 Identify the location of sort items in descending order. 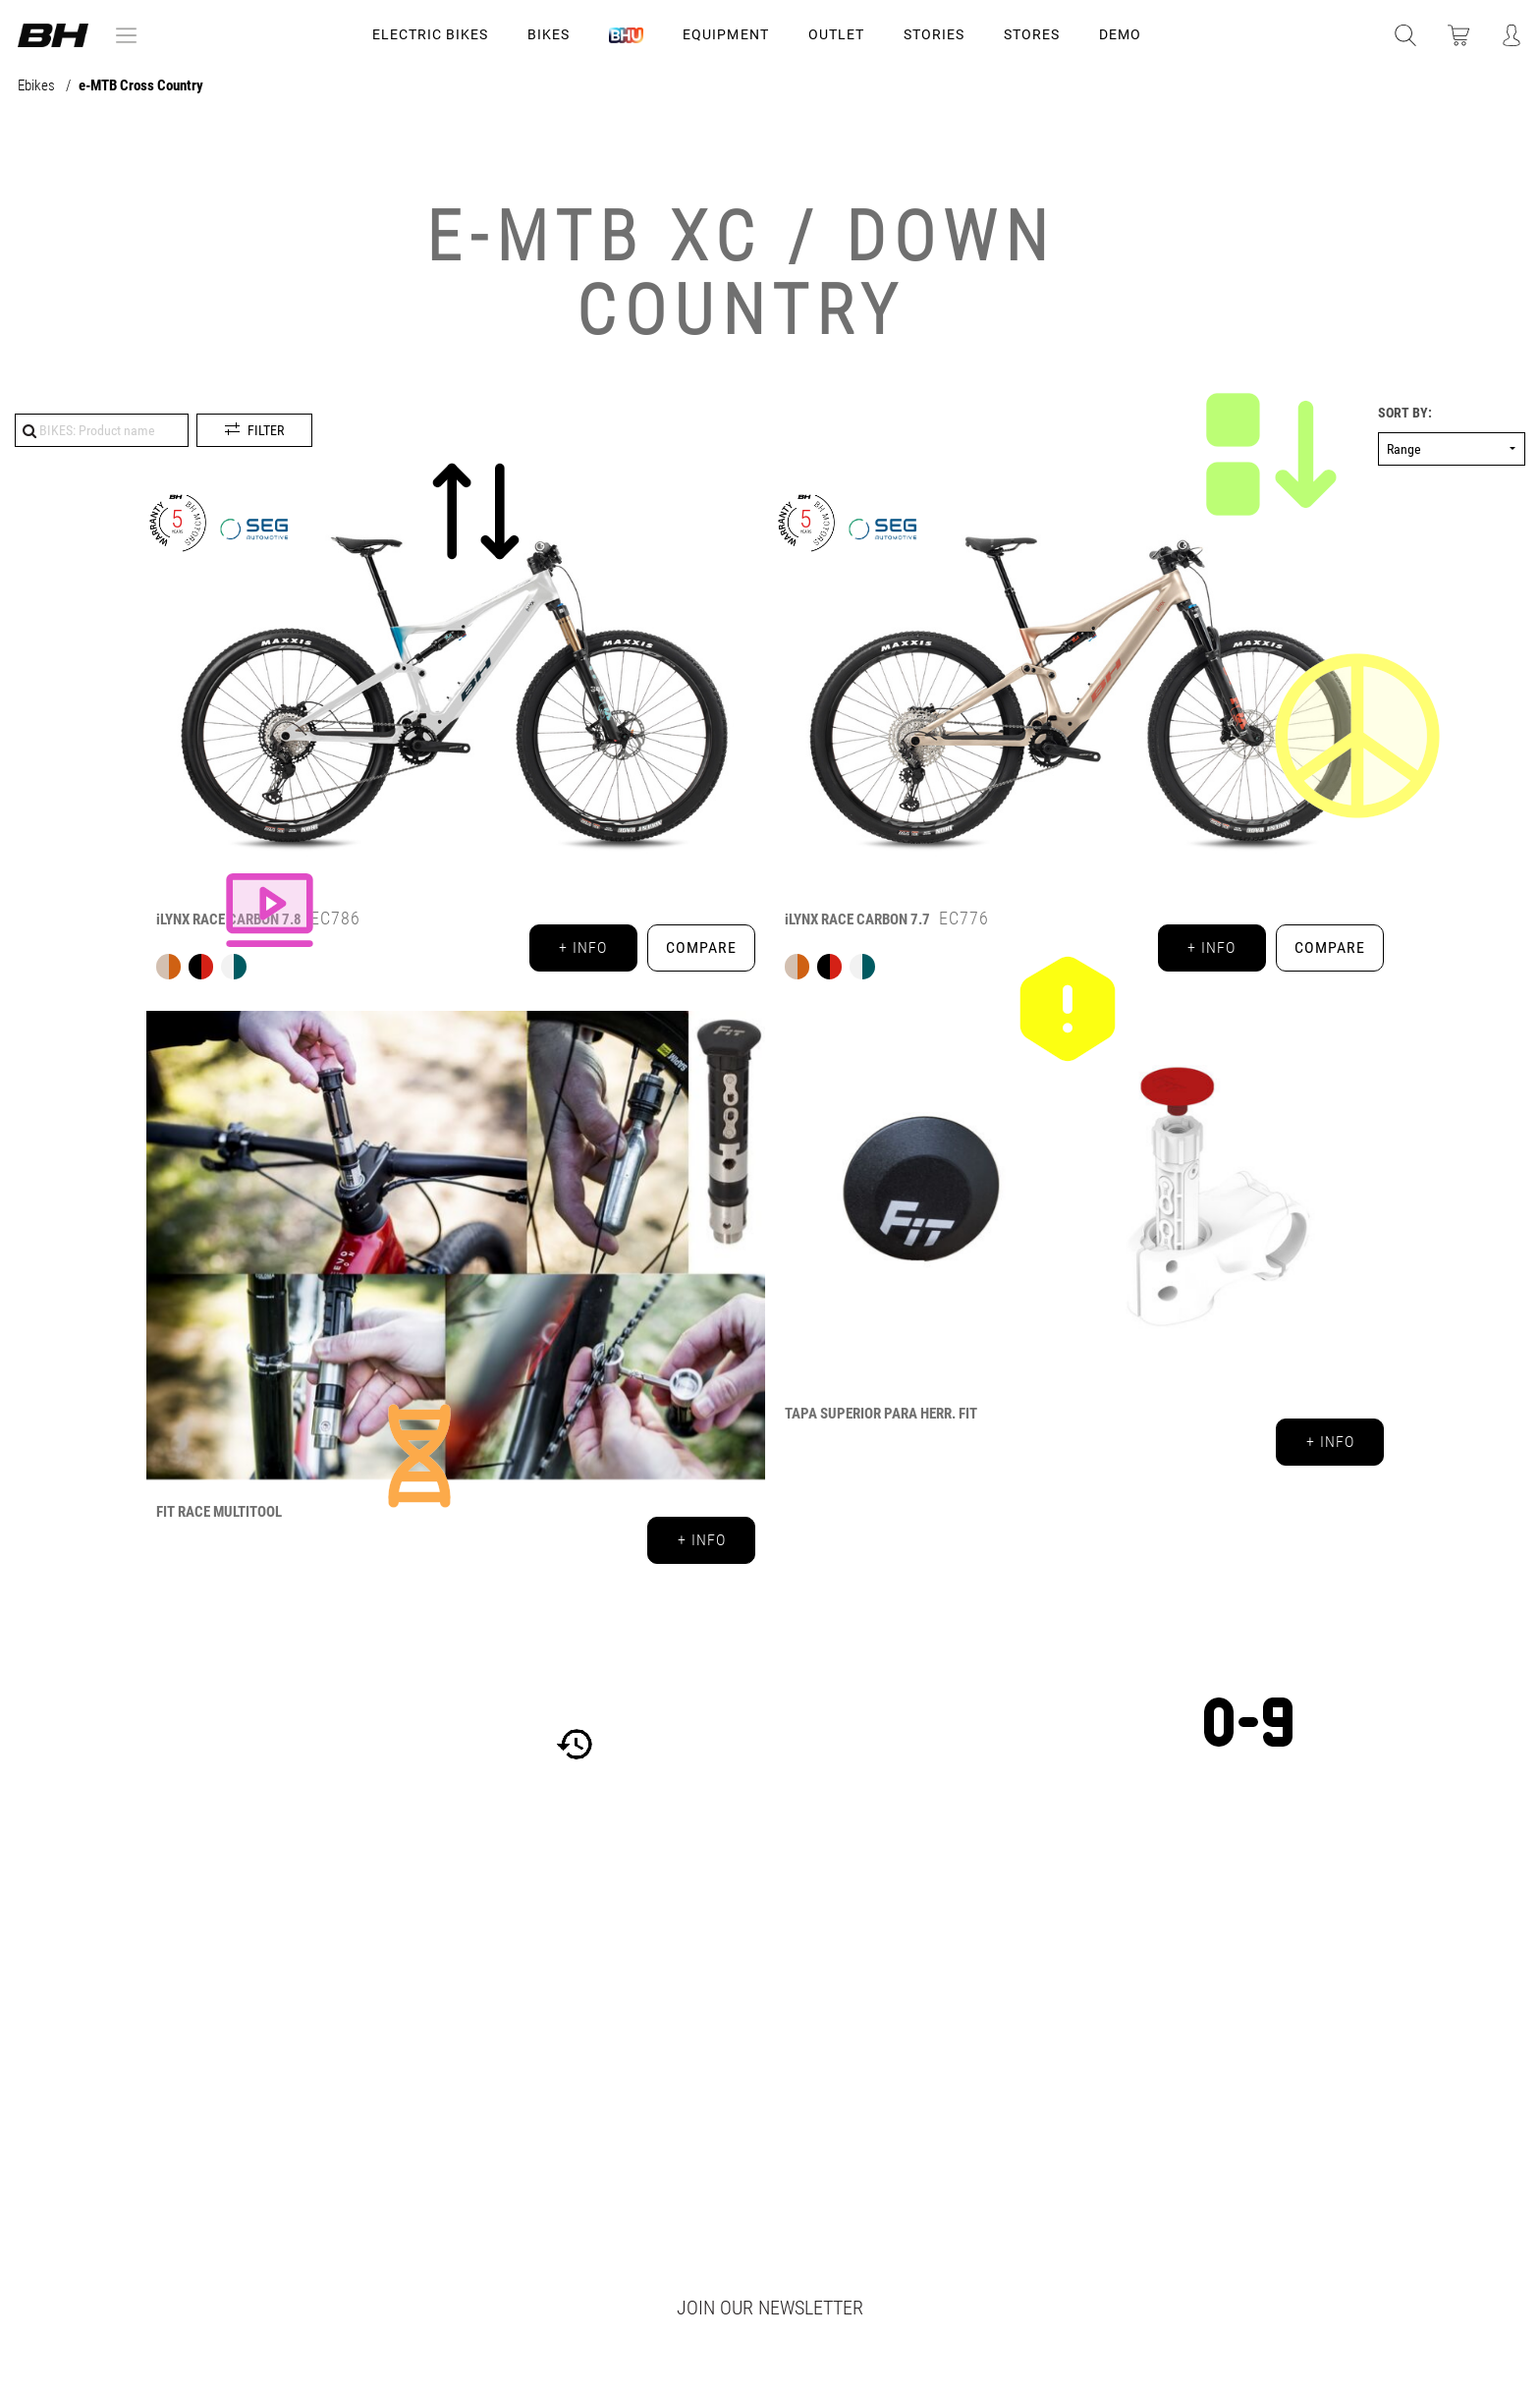
(1267, 454).